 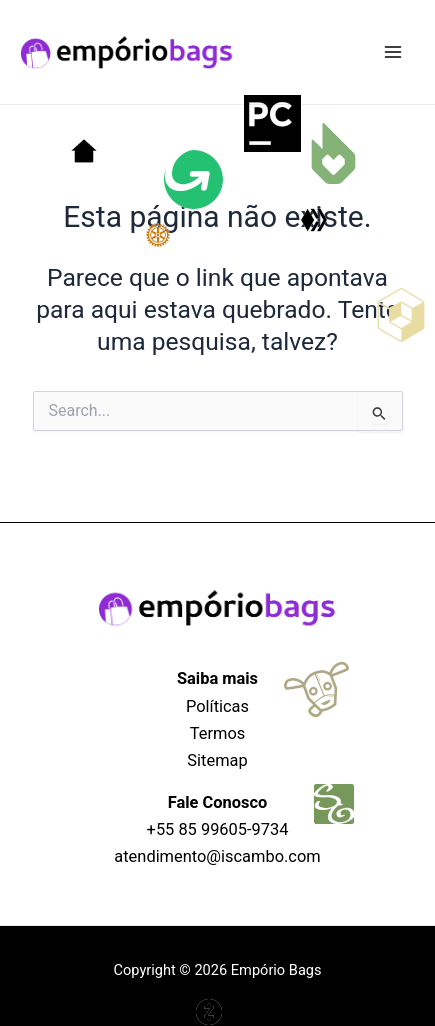 I want to click on visit tindie marketplace, so click(x=316, y=689).